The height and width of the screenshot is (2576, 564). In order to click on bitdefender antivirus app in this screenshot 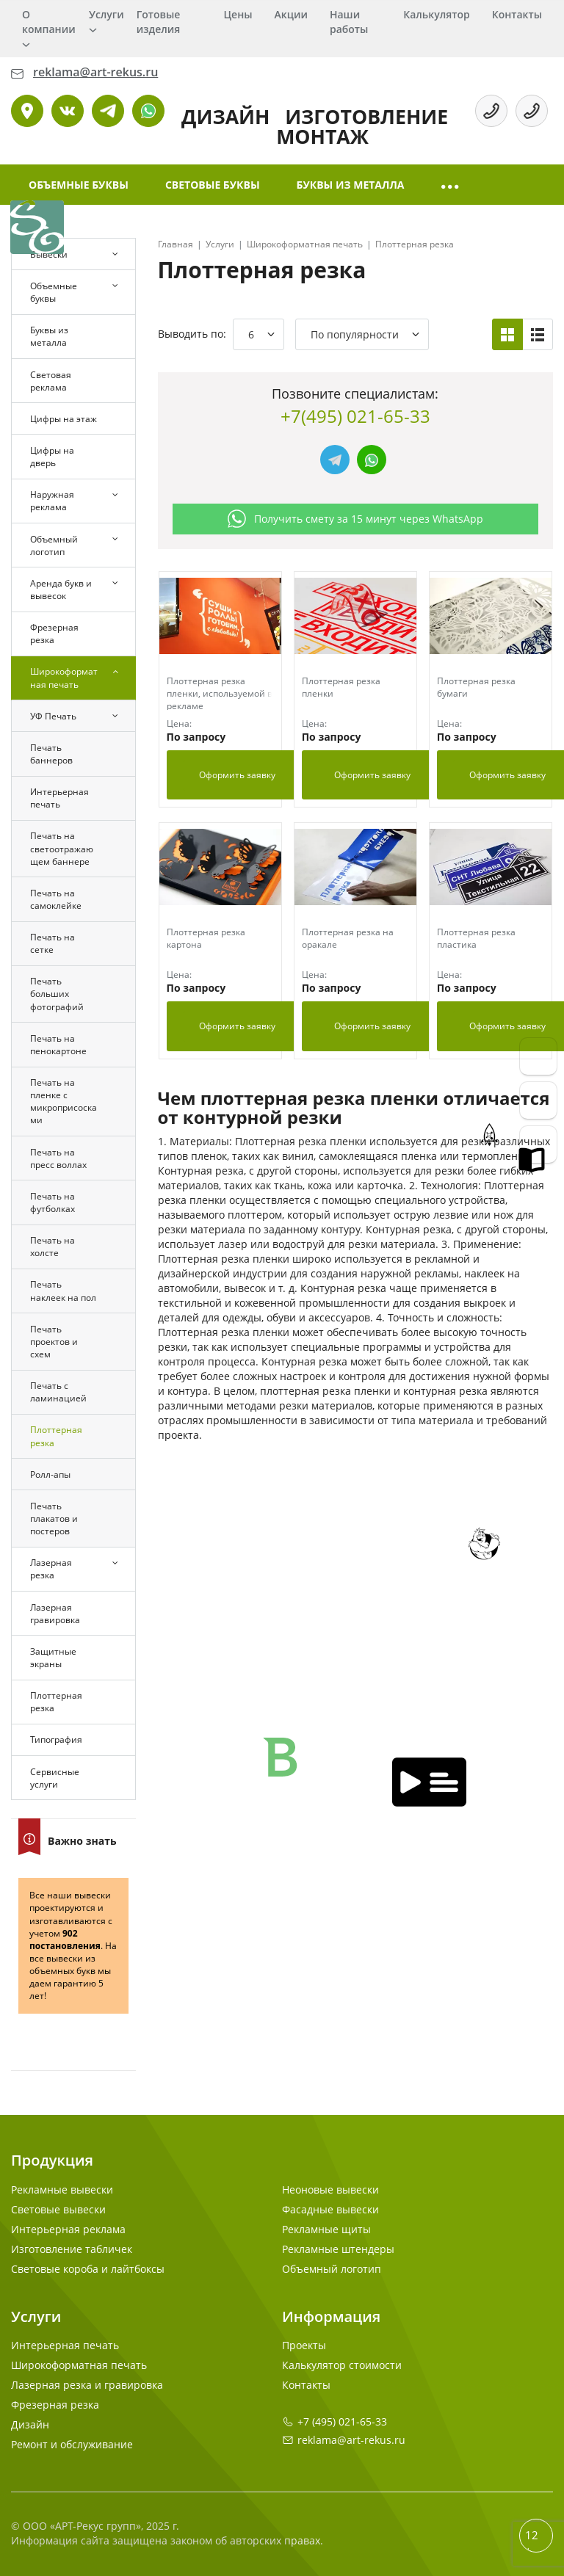, I will do `click(280, 1757)`.